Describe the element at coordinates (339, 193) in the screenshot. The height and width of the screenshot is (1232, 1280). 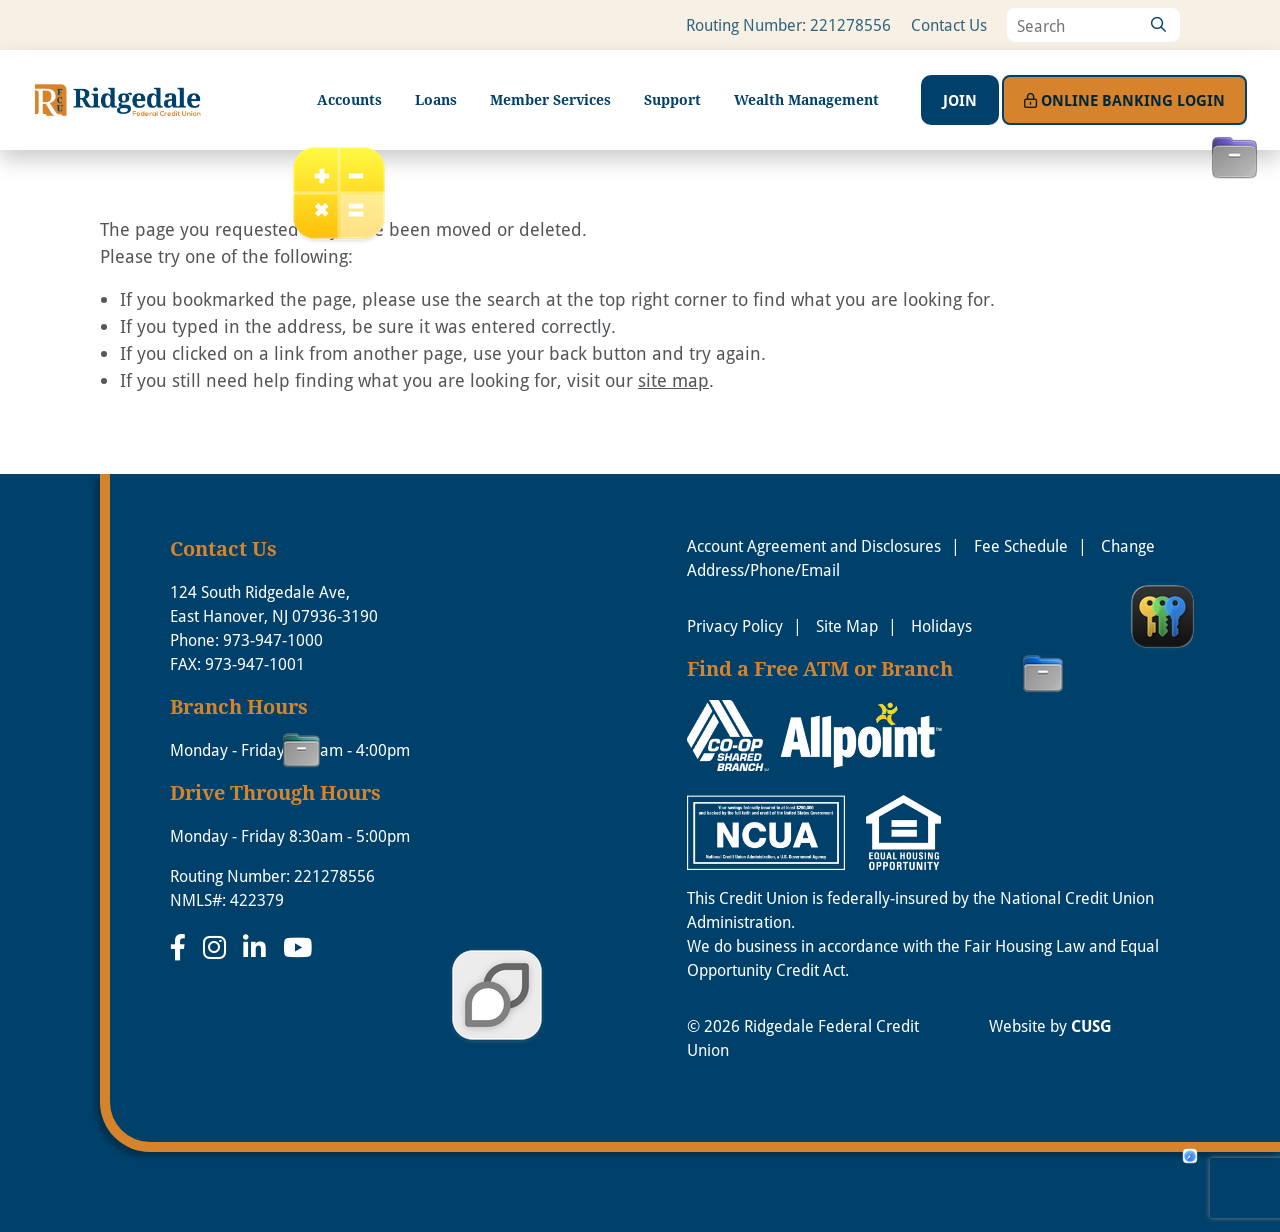
I see `open pcb calculator app` at that location.